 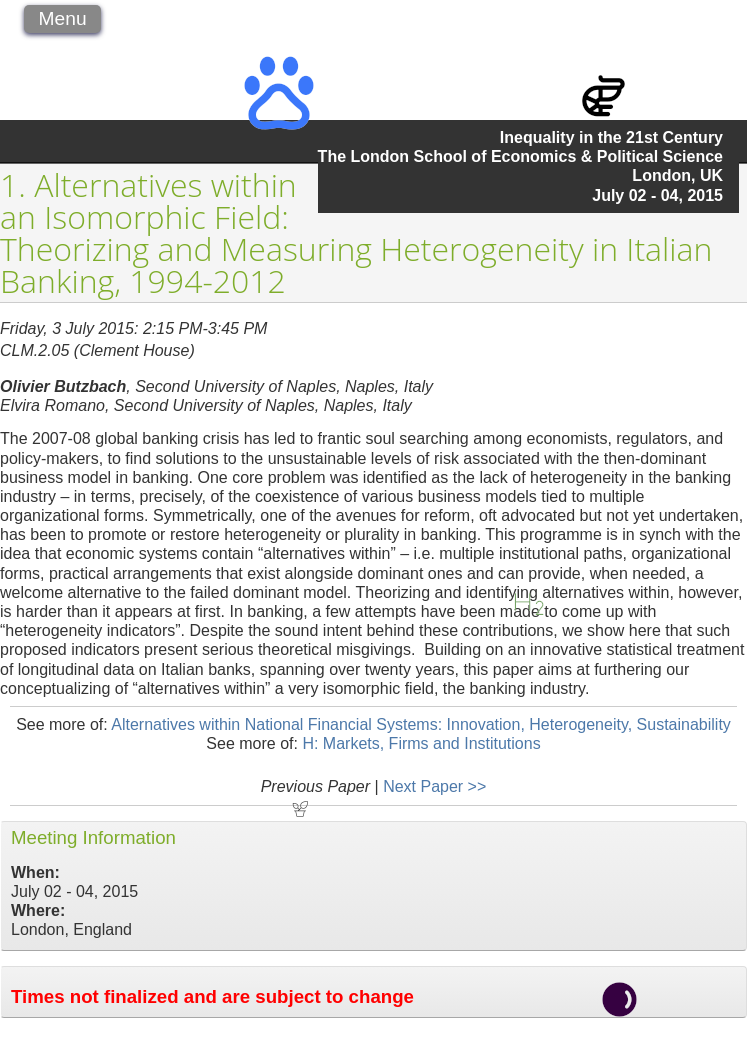 What do you see at coordinates (619, 999) in the screenshot?
I see `apply inner shadow effect to the right side` at bounding box center [619, 999].